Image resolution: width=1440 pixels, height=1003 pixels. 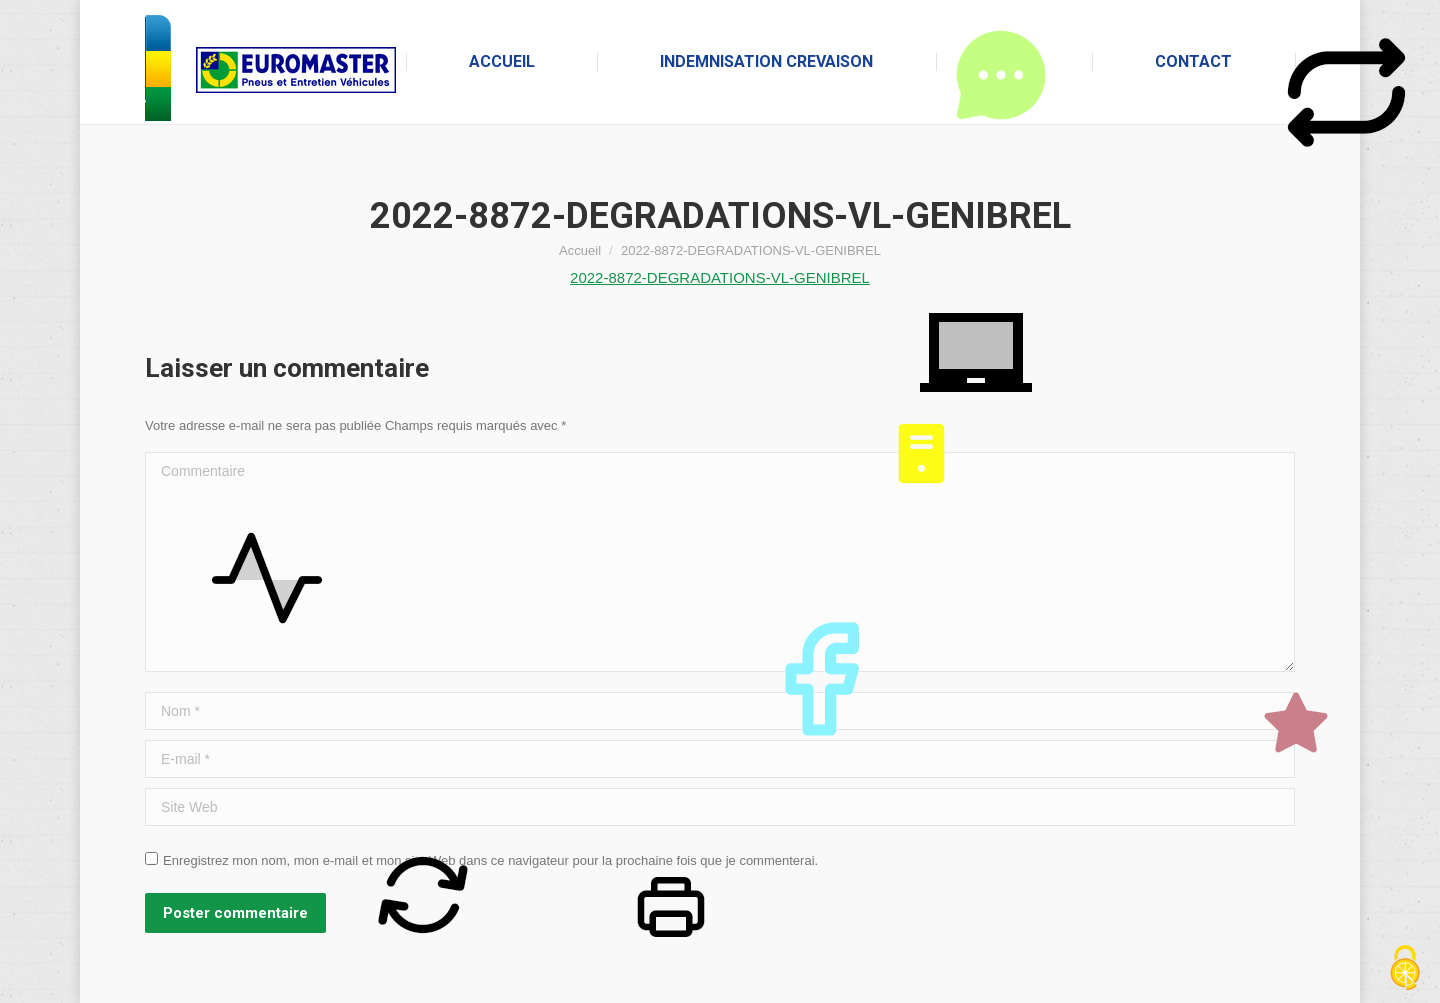 What do you see at coordinates (825, 679) in the screenshot?
I see `open Facebook app` at bounding box center [825, 679].